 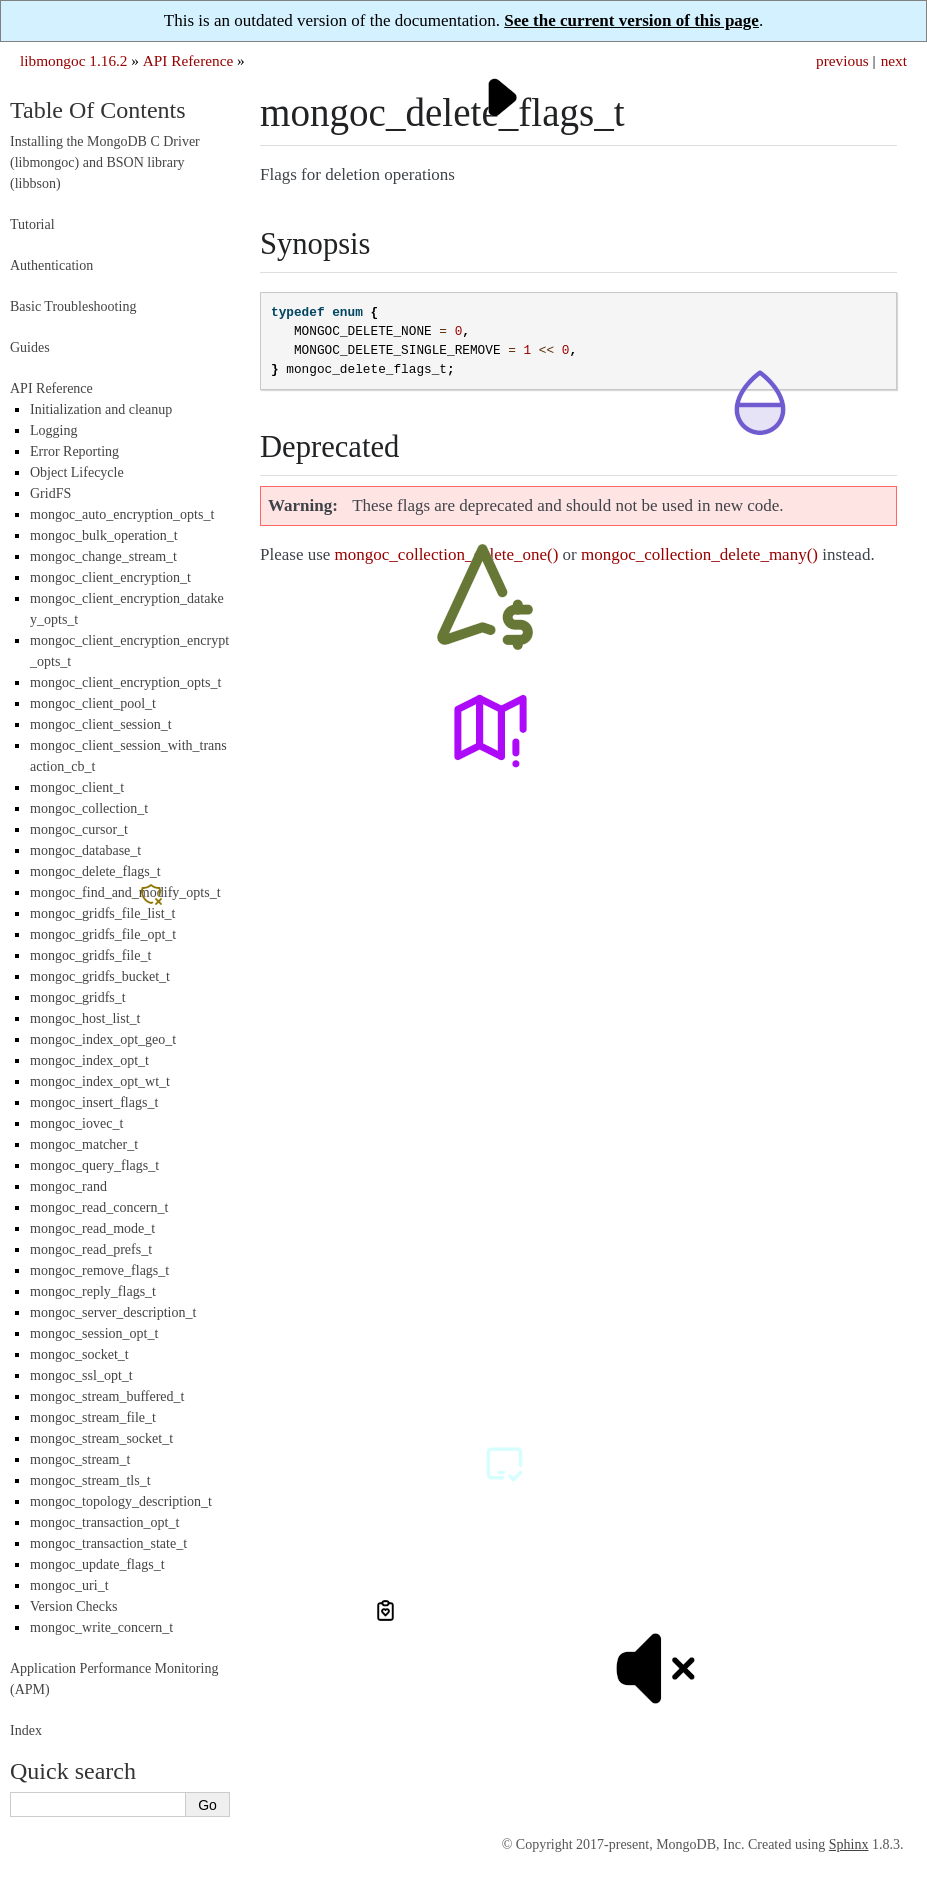 I want to click on disable security protection, so click(x=151, y=894).